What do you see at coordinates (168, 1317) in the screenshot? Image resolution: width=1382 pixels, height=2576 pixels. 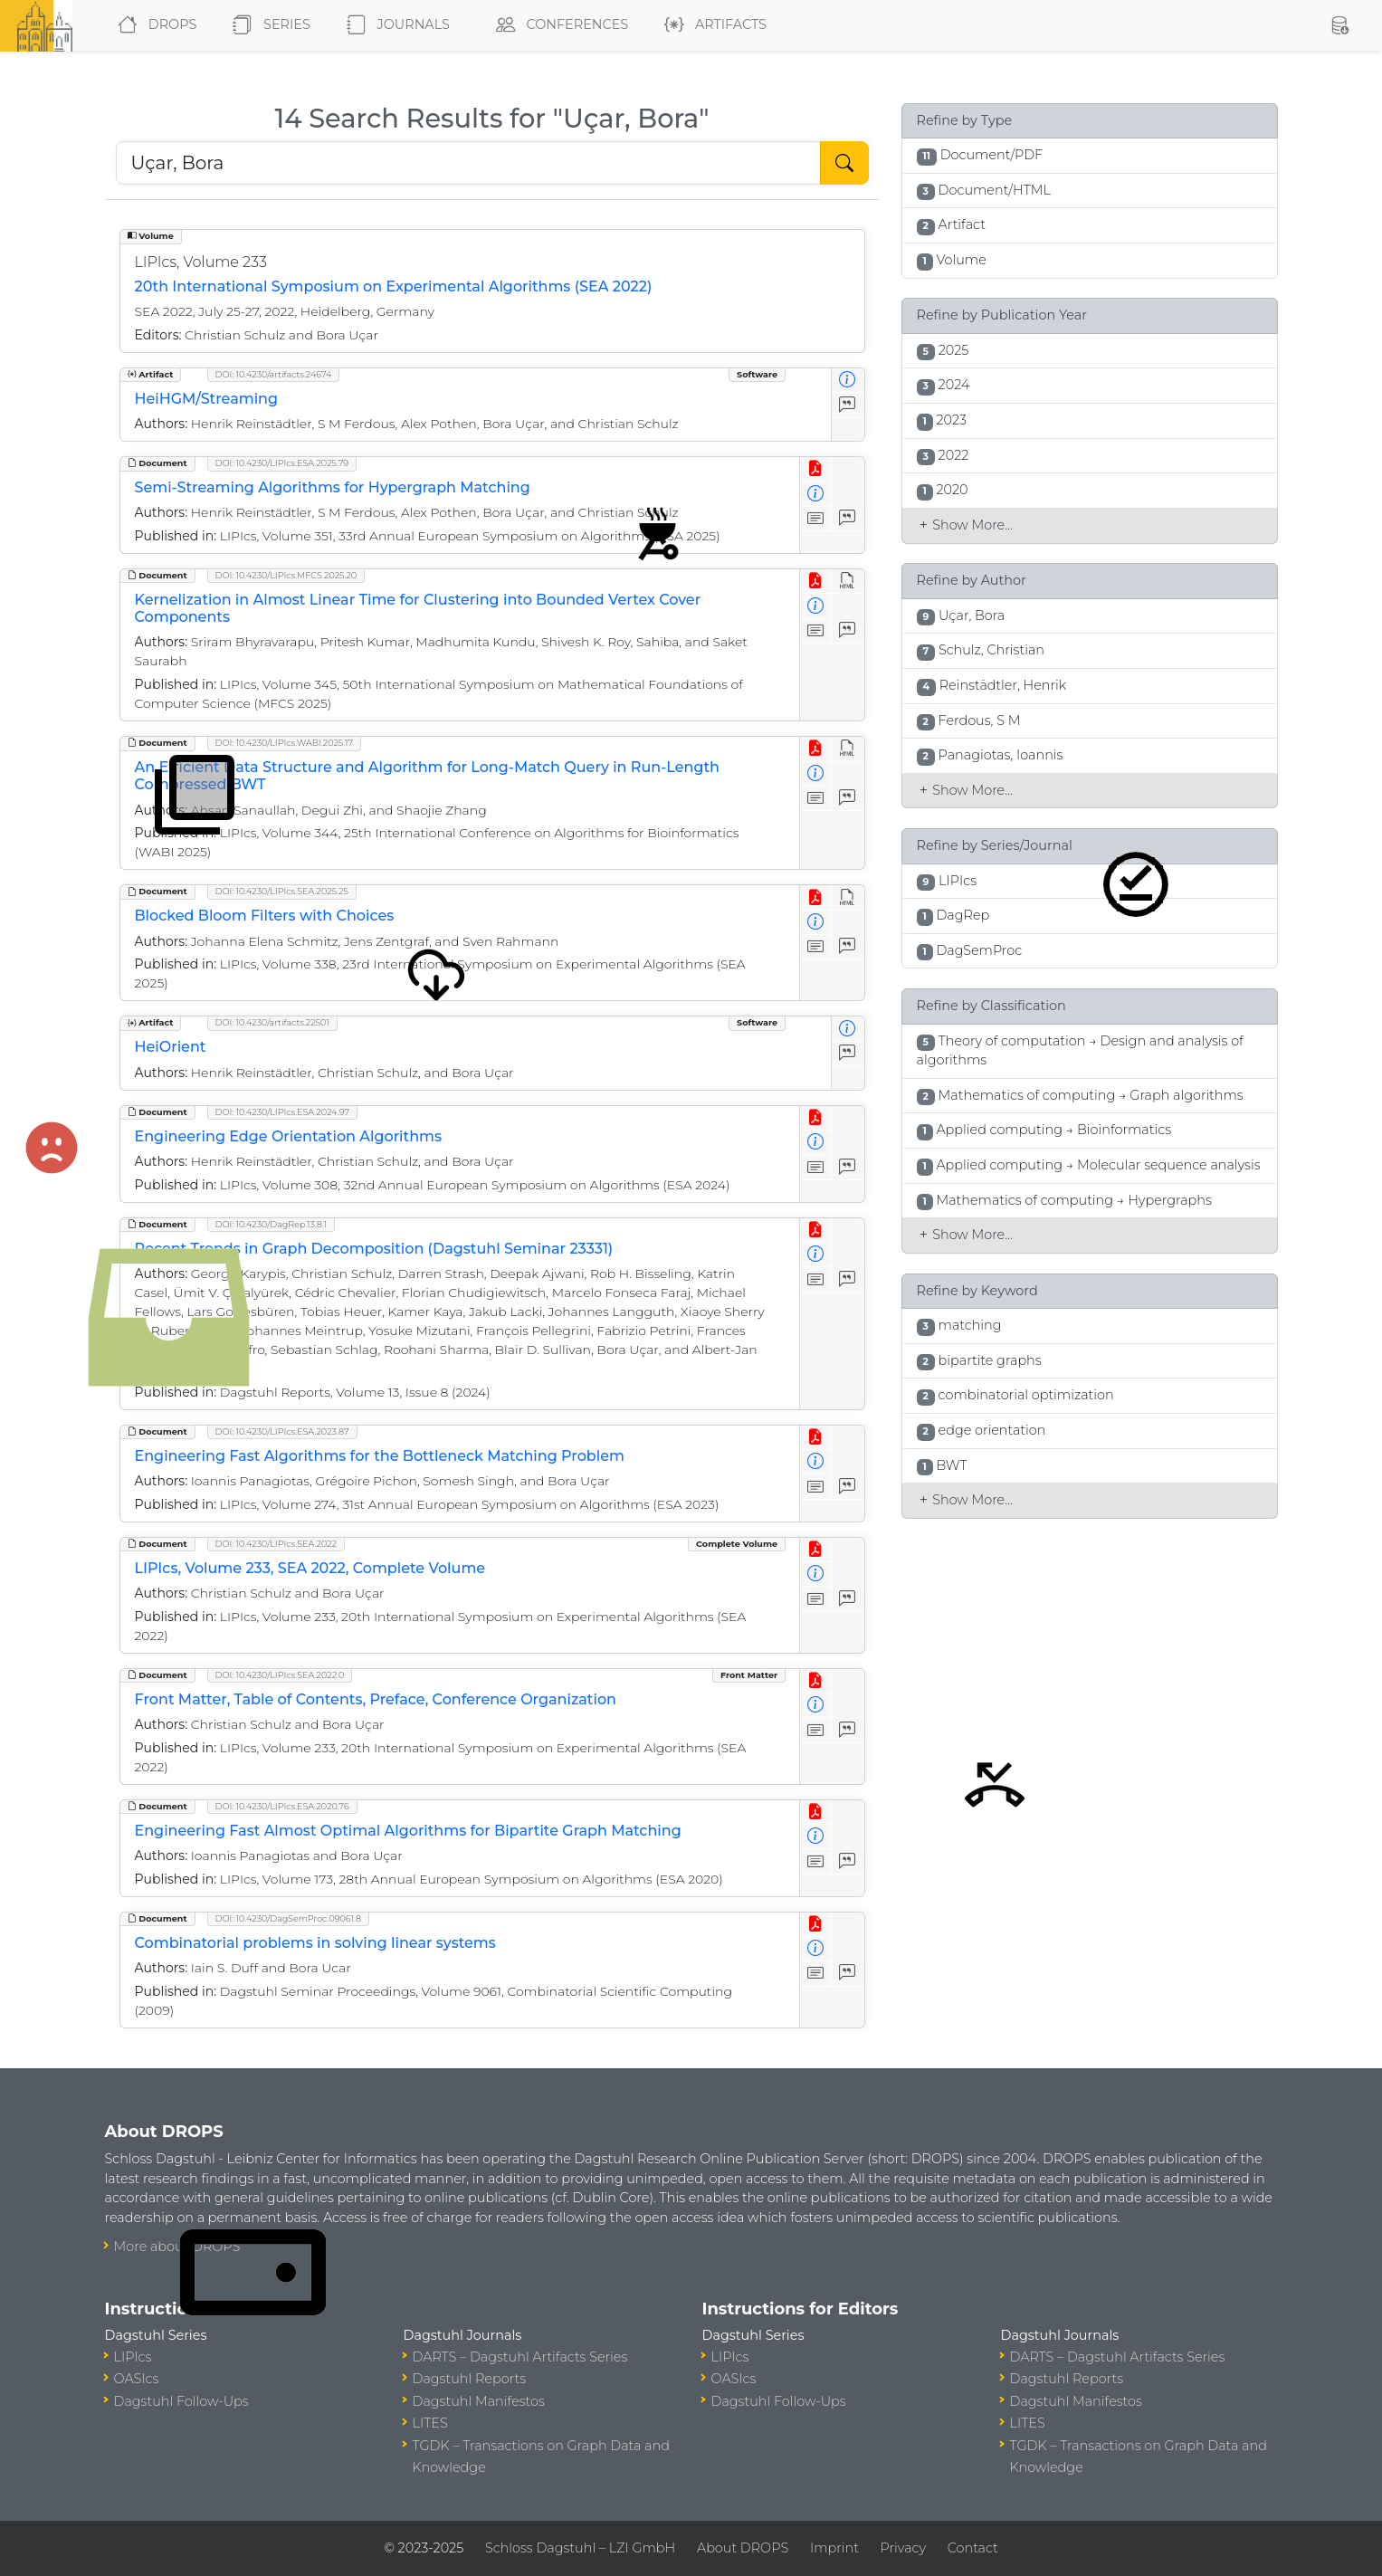 I see `access your inbox or file tray` at bounding box center [168, 1317].